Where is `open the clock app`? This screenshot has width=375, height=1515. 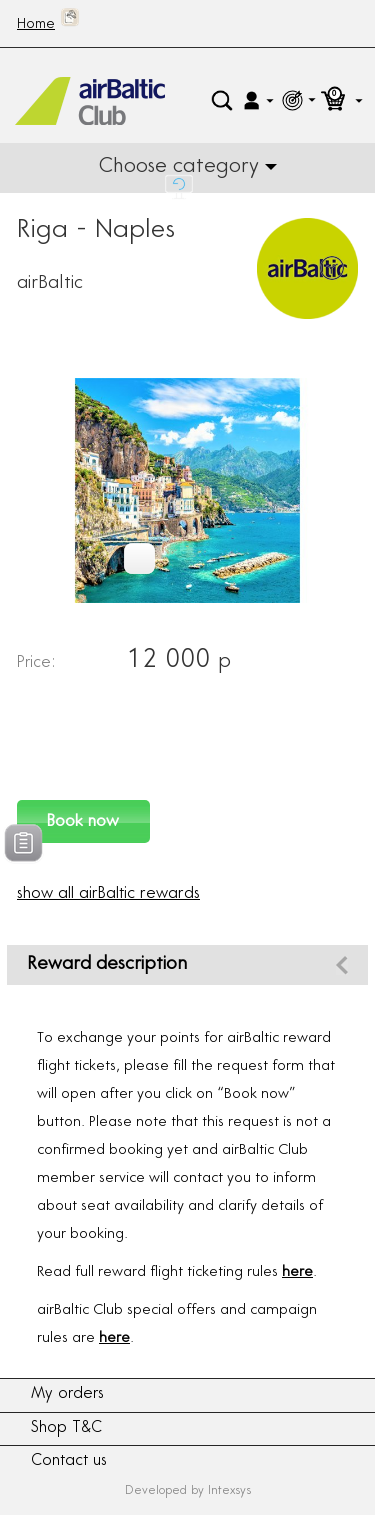 open the clock app is located at coordinates (332, 268).